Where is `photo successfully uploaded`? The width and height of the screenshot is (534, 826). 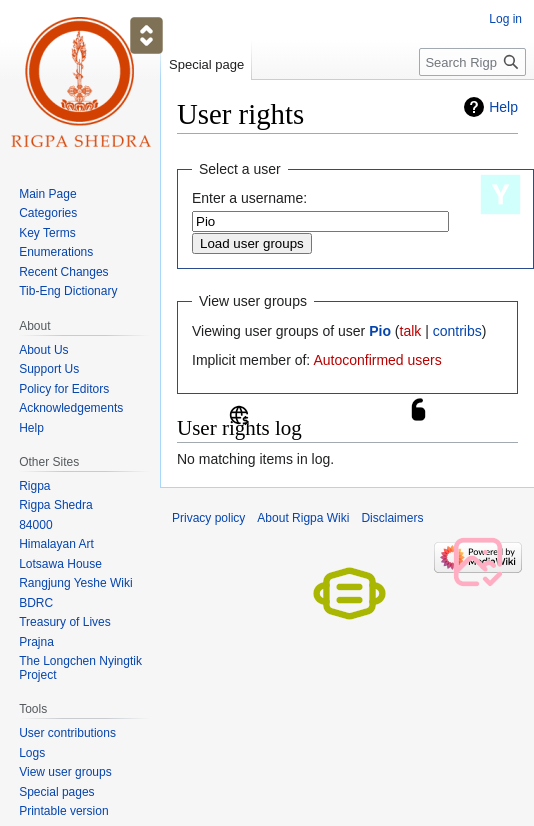 photo successfully uploaded is located at coordinates (478, 562).